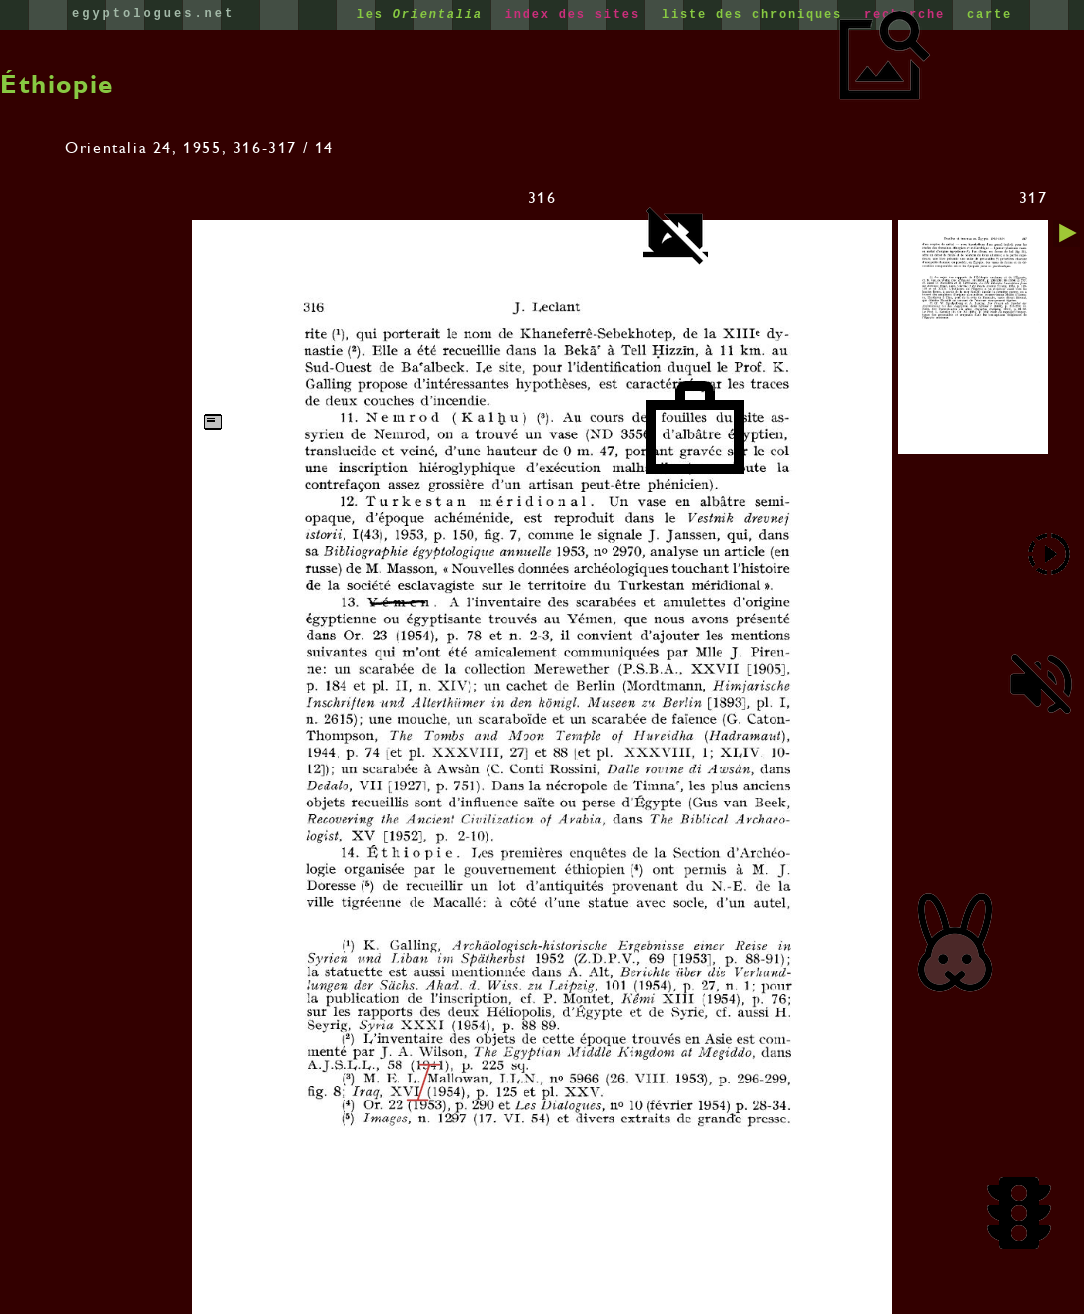  Describe the element at coordinates (213, 422) in the screenshot. I see `view featured playlist` at that location.